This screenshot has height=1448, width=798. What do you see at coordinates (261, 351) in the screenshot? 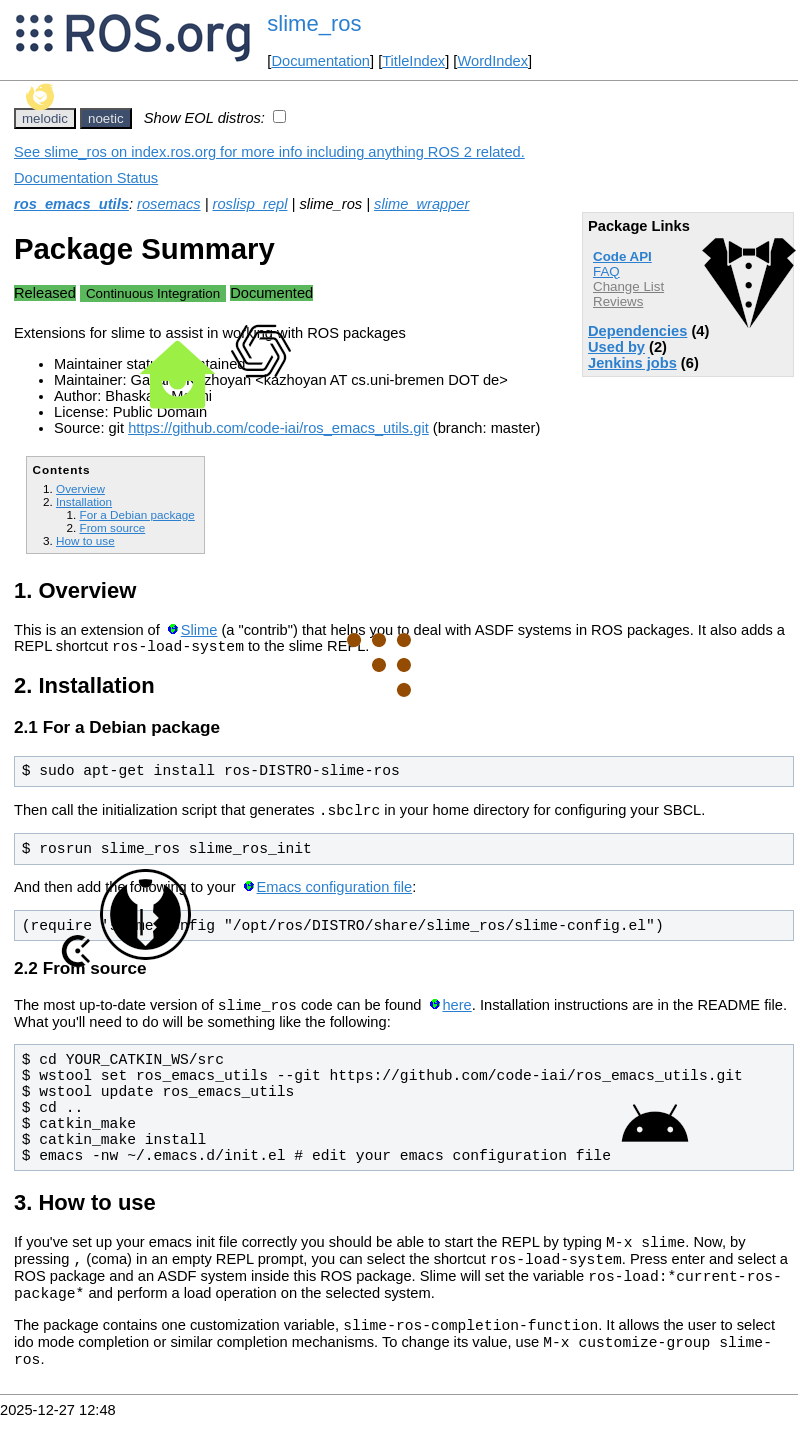
I see `plume app or service logo` at bounding box center [261, 351].